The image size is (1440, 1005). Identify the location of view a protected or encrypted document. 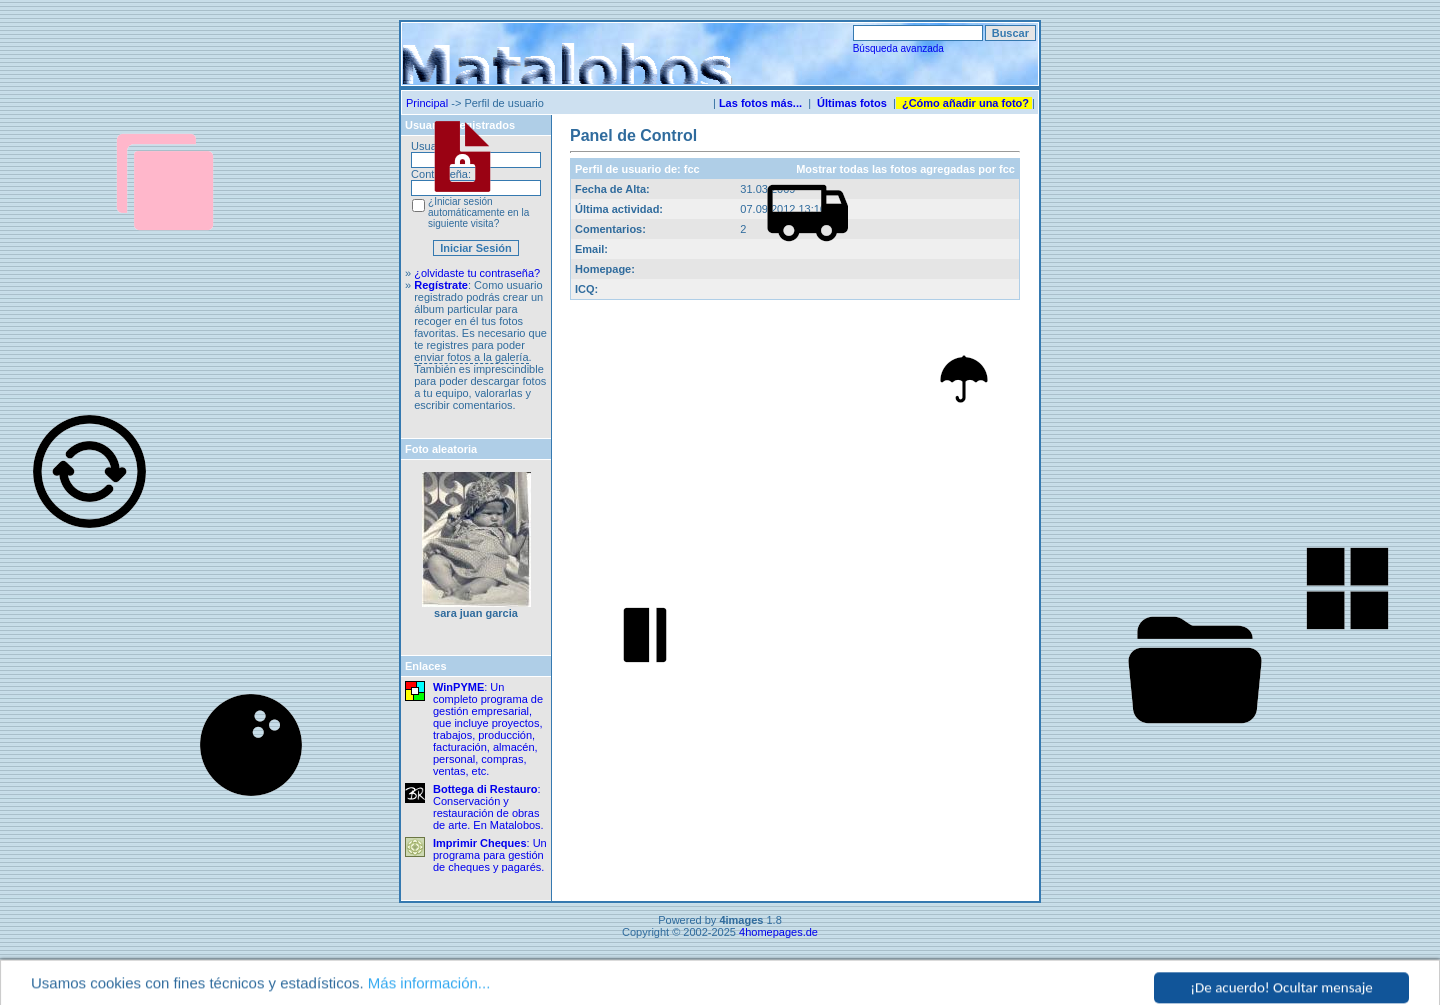
(462, 156).